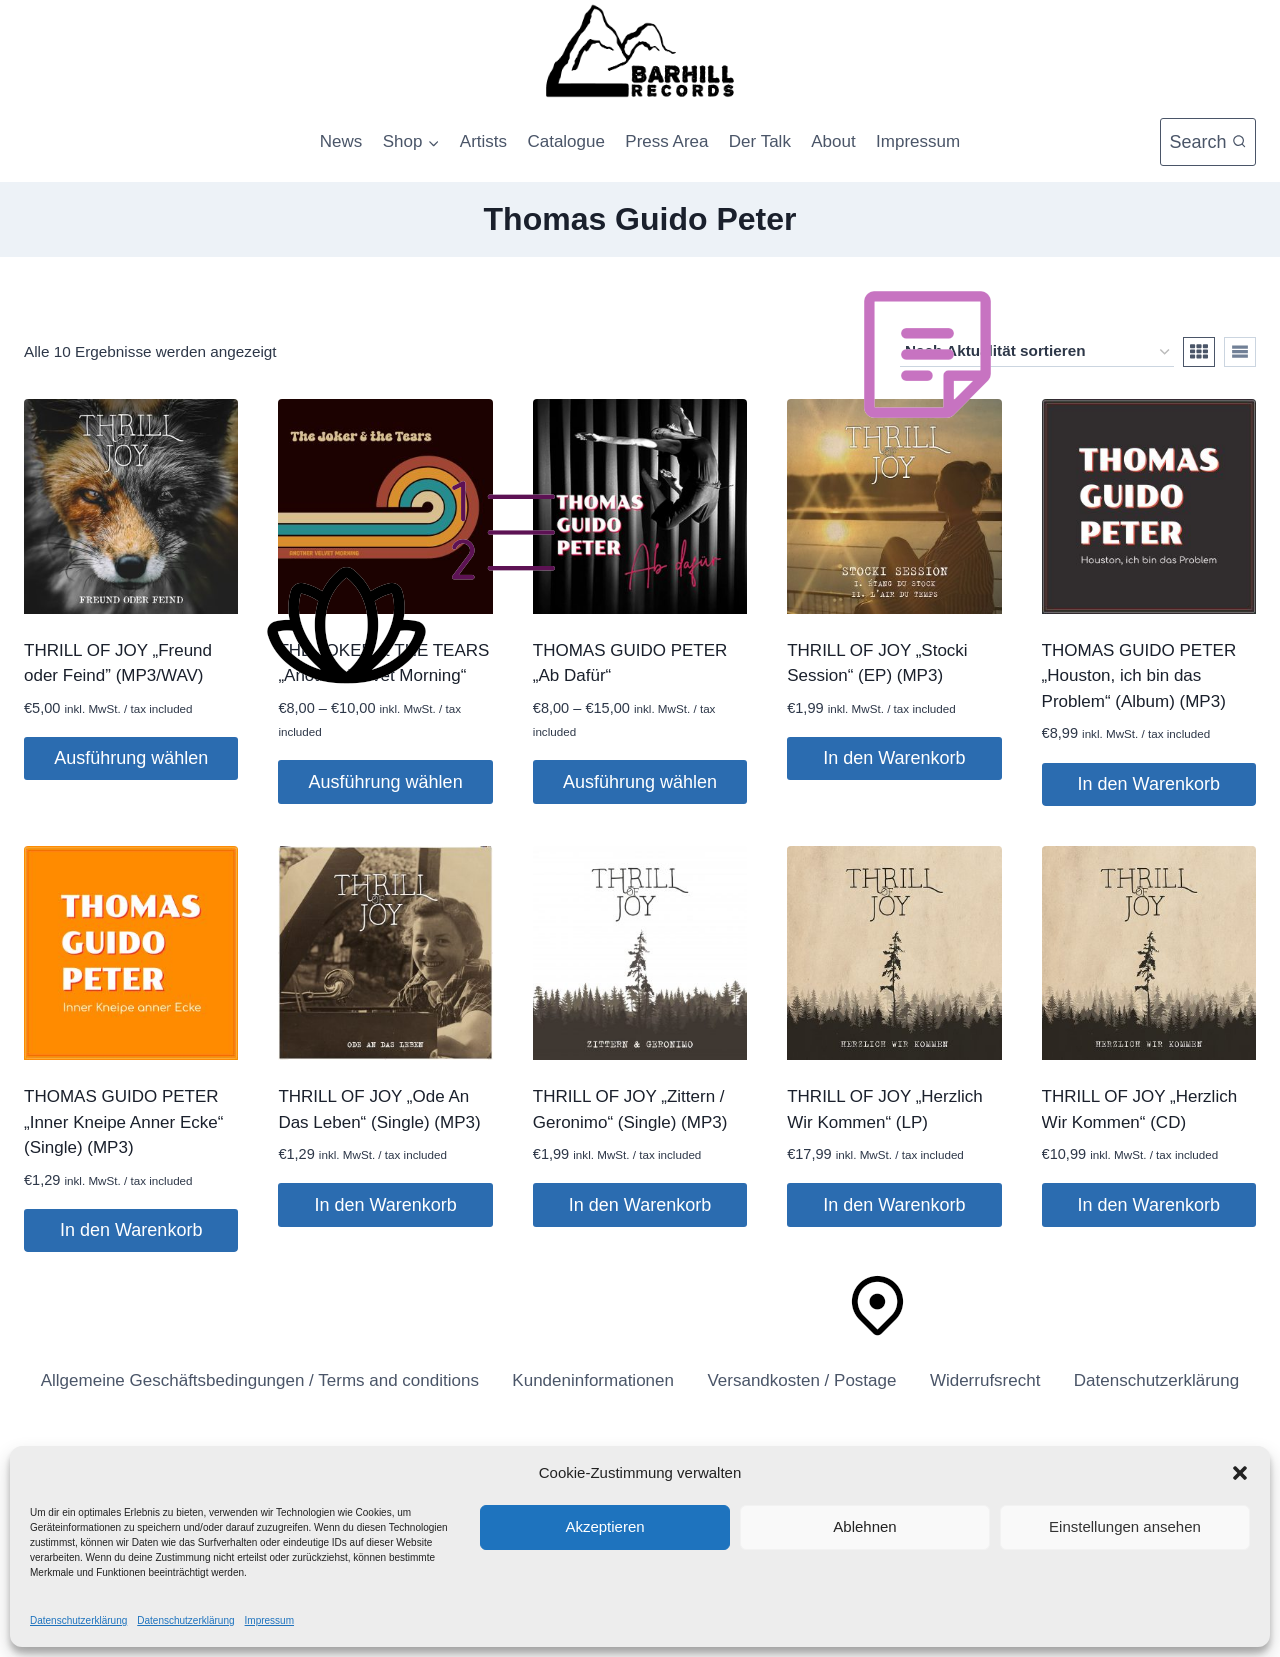 Image resolution: width=1280 pixels, height=1657 pixels. I want to click on create a new note, so click(927, 354).